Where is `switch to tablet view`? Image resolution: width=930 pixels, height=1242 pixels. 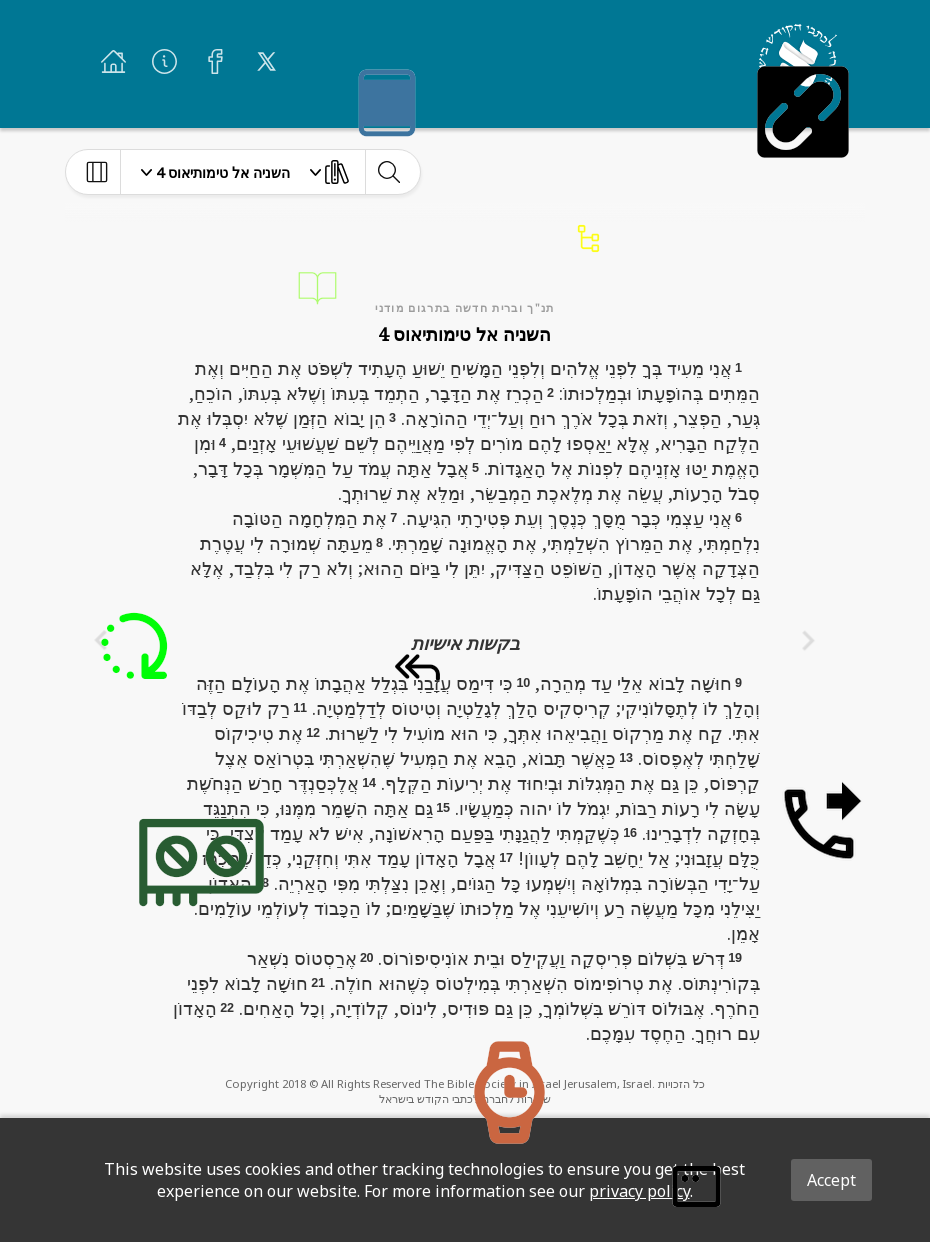
switch to tablet view is located at coordinates (387, 103).